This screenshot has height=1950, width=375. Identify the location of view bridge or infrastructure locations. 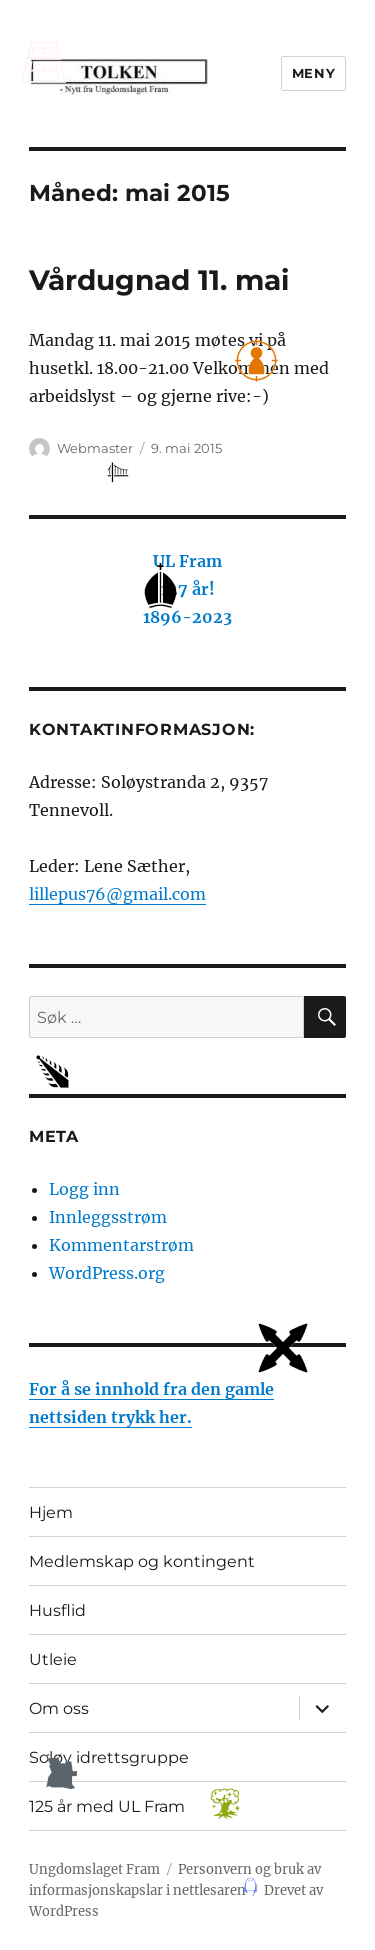
(118, 472).